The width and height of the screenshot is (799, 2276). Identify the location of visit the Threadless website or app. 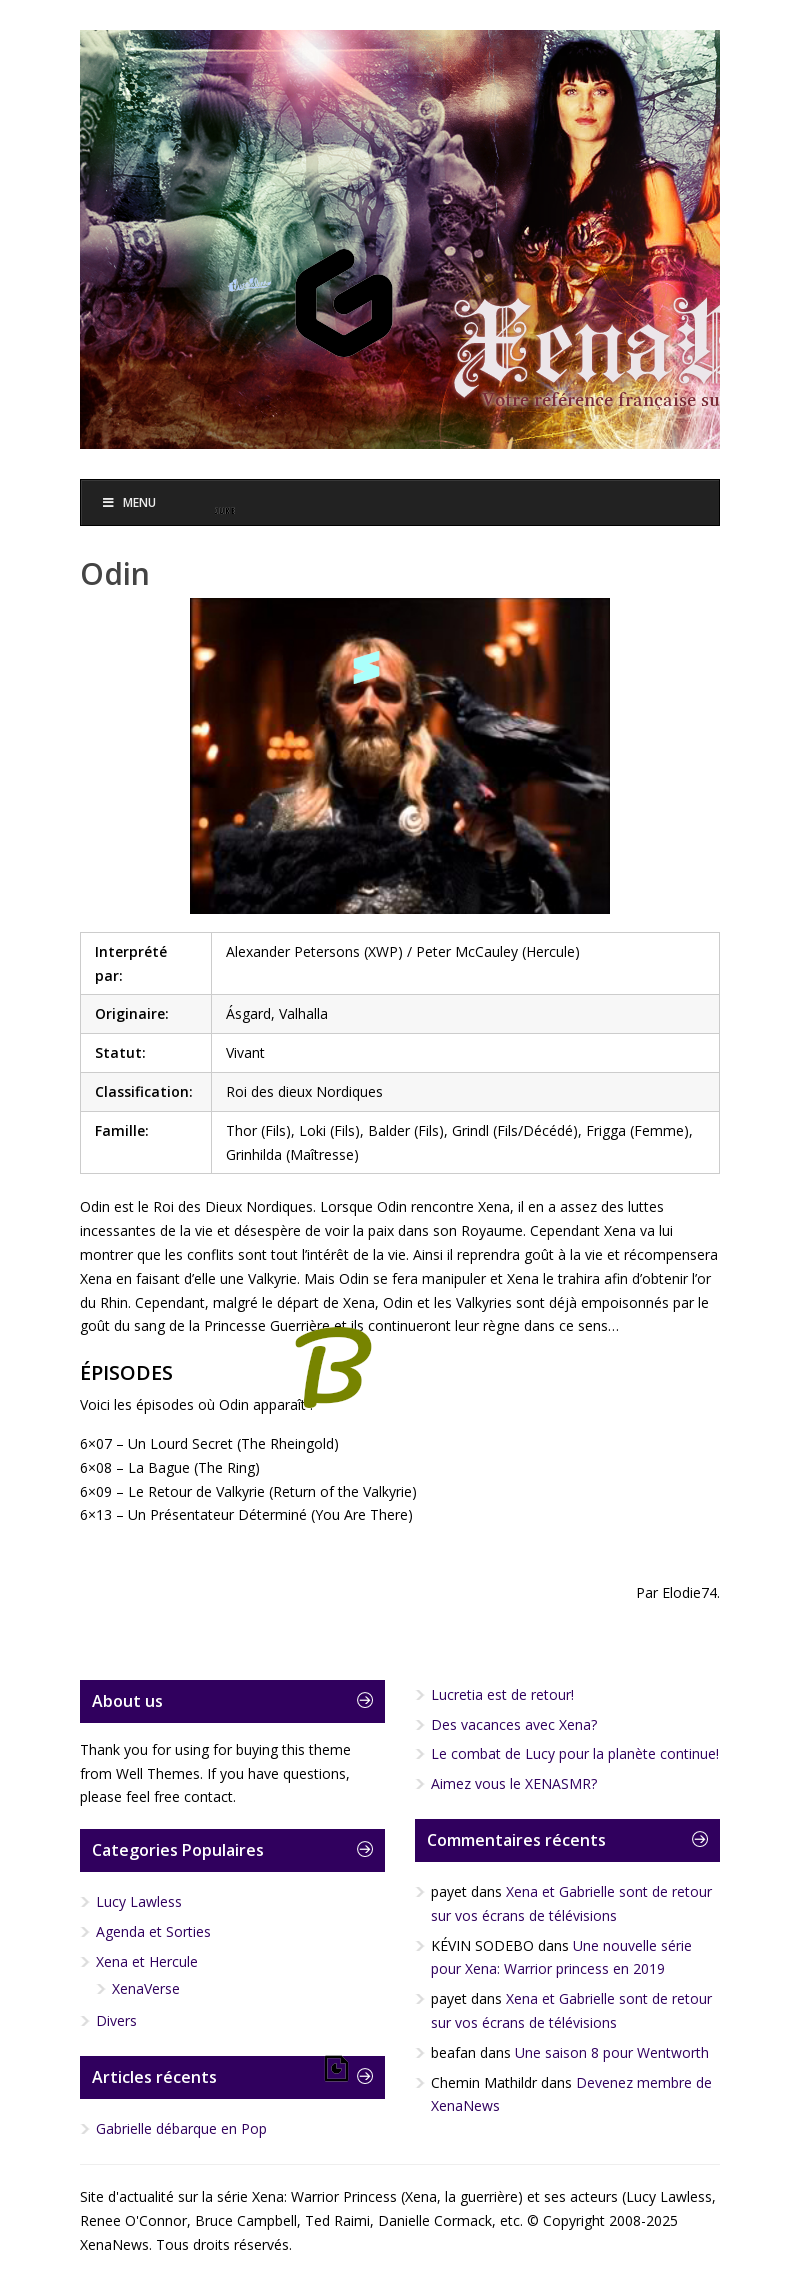
(249, 284).